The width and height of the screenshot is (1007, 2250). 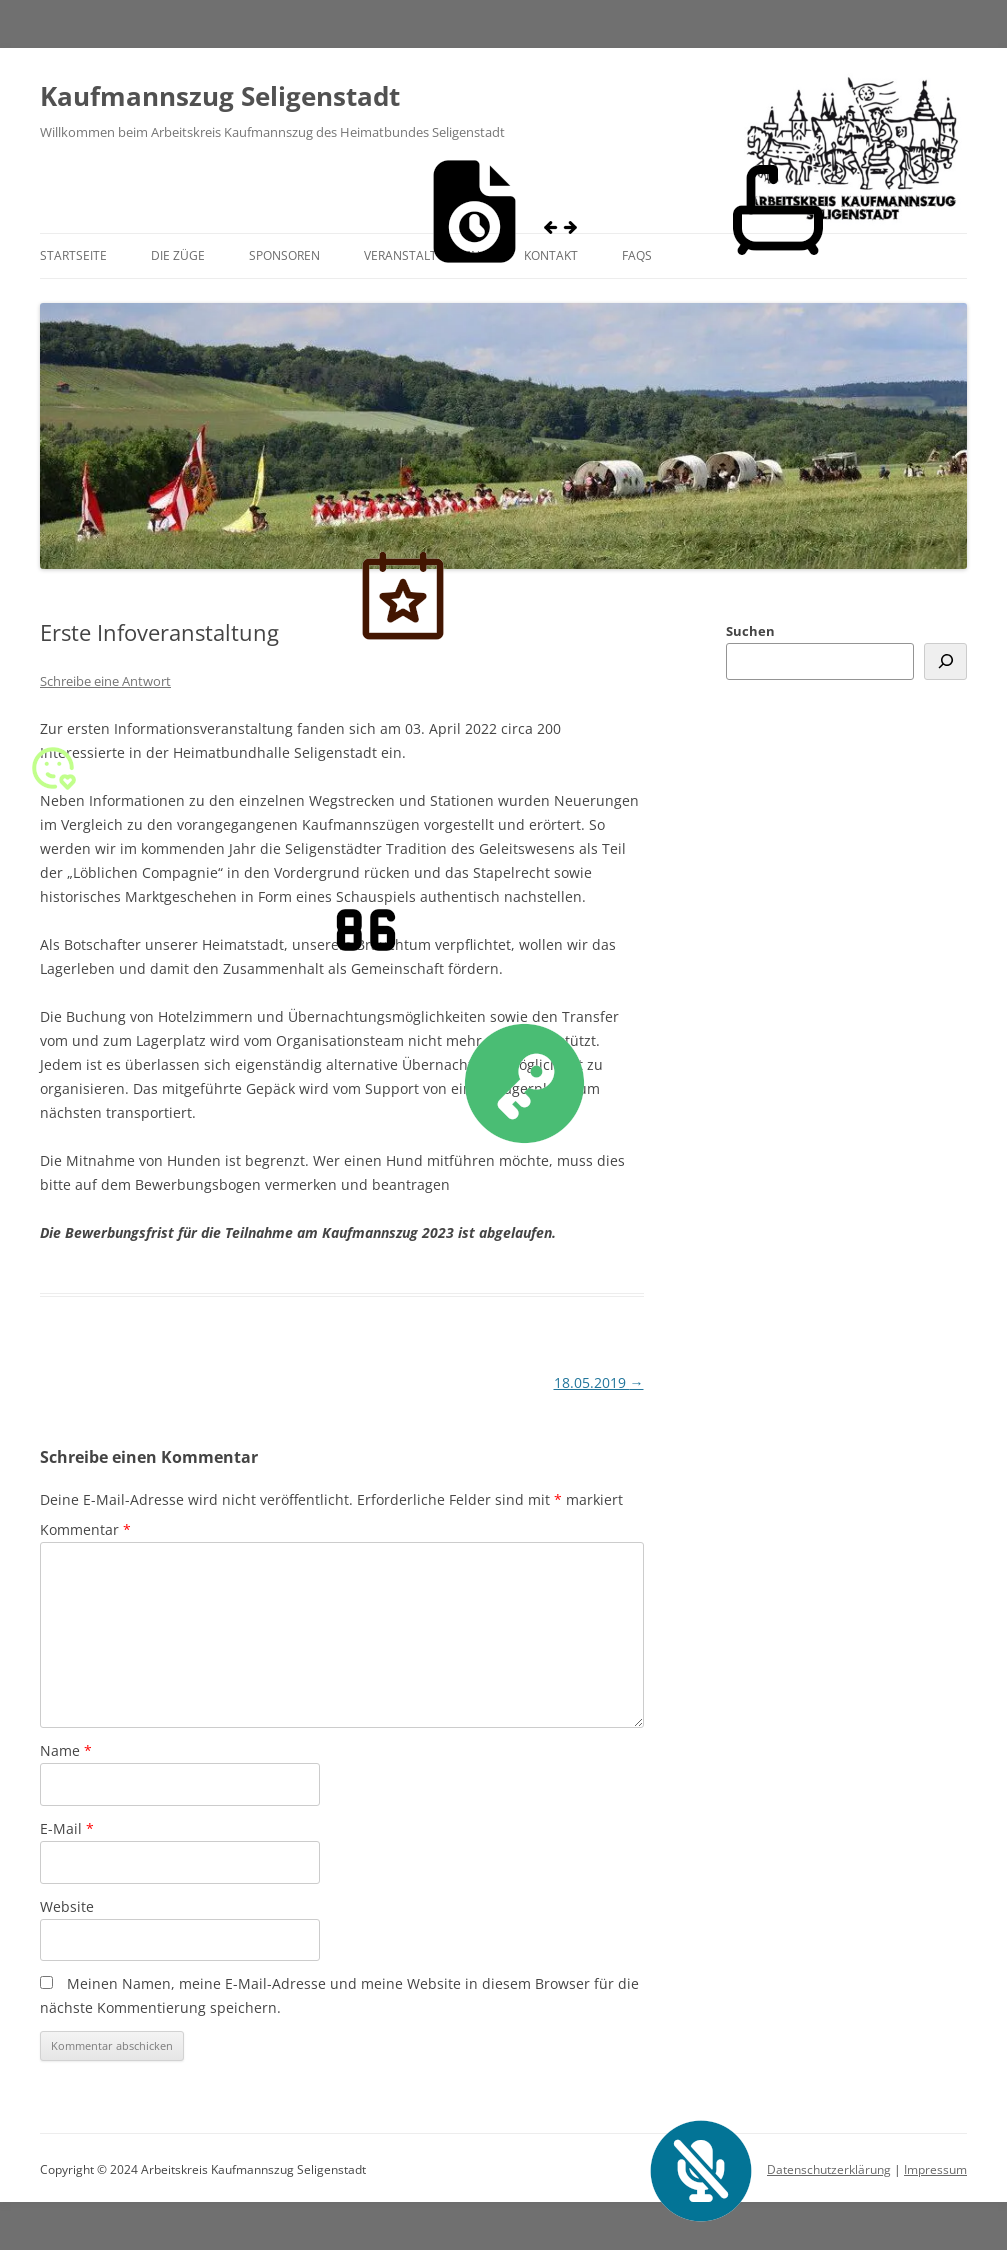 What do you see at coordinates (560, 227) in the screenshot?
I see `adjust horizontal position or spacing` at bounding box center [560, 227].